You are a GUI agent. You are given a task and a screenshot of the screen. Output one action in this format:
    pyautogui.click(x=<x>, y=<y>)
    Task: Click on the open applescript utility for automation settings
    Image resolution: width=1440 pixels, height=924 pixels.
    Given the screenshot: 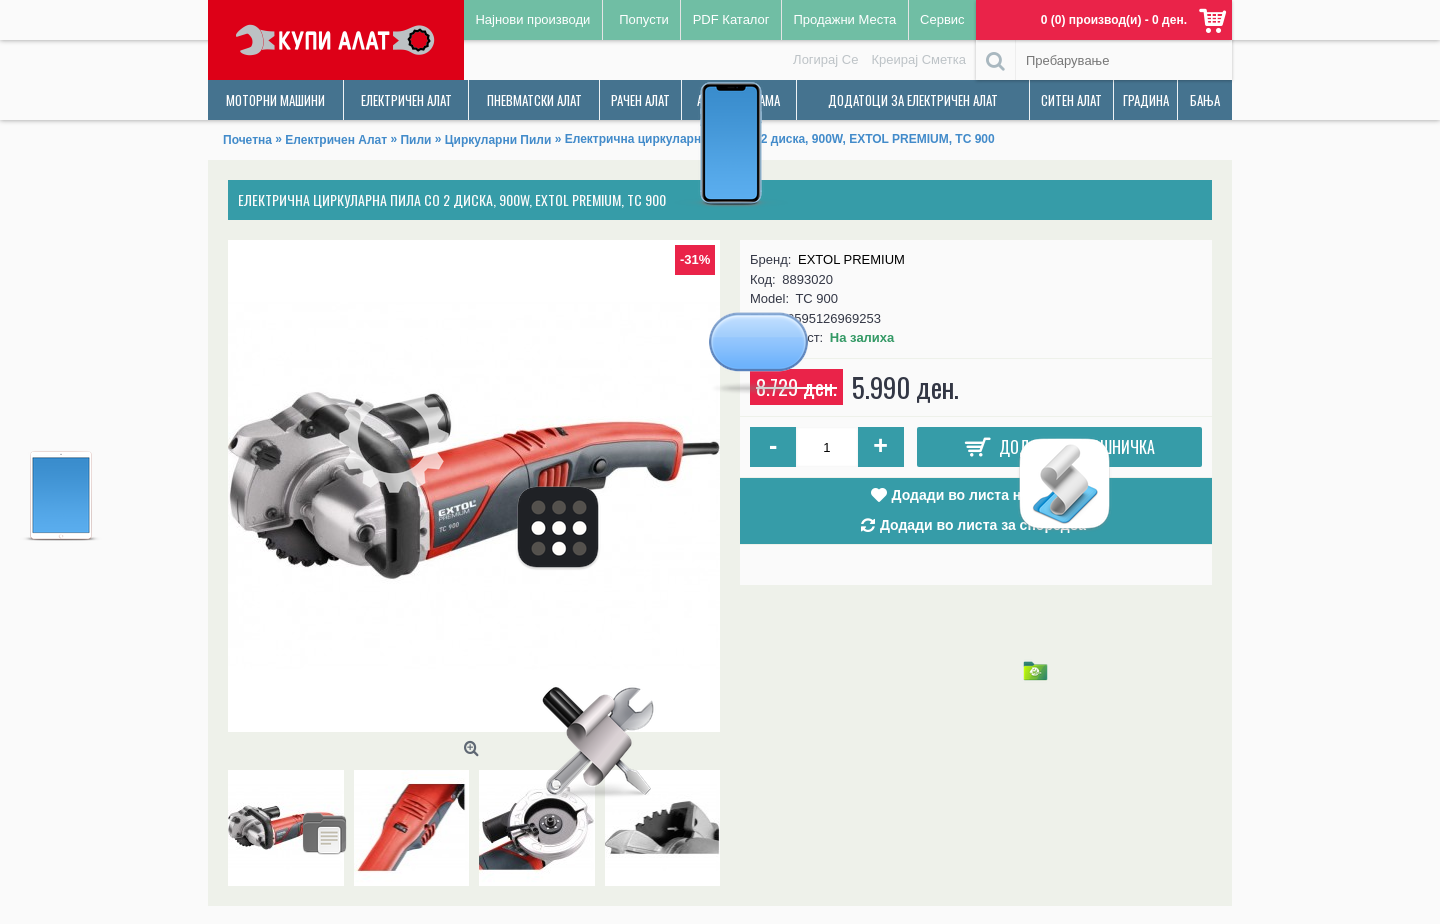 What is the action you would take?
    pyautogui.click(x=598, y=742)
    